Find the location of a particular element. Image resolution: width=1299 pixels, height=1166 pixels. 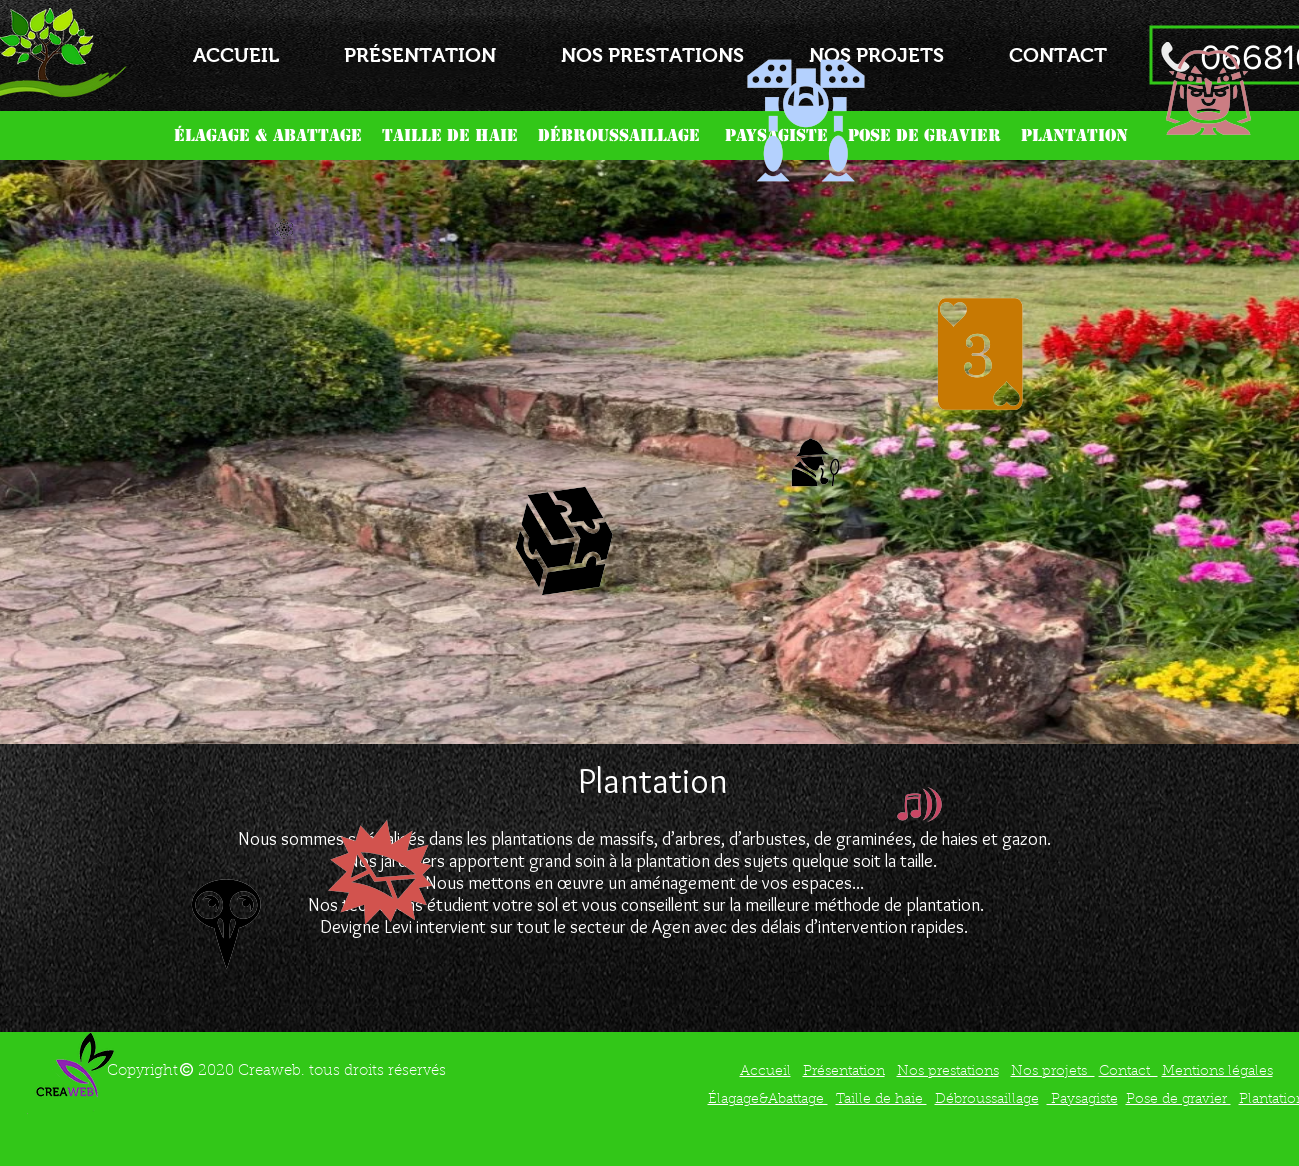

play the three of hearts card is located at coordinates (980, 354).